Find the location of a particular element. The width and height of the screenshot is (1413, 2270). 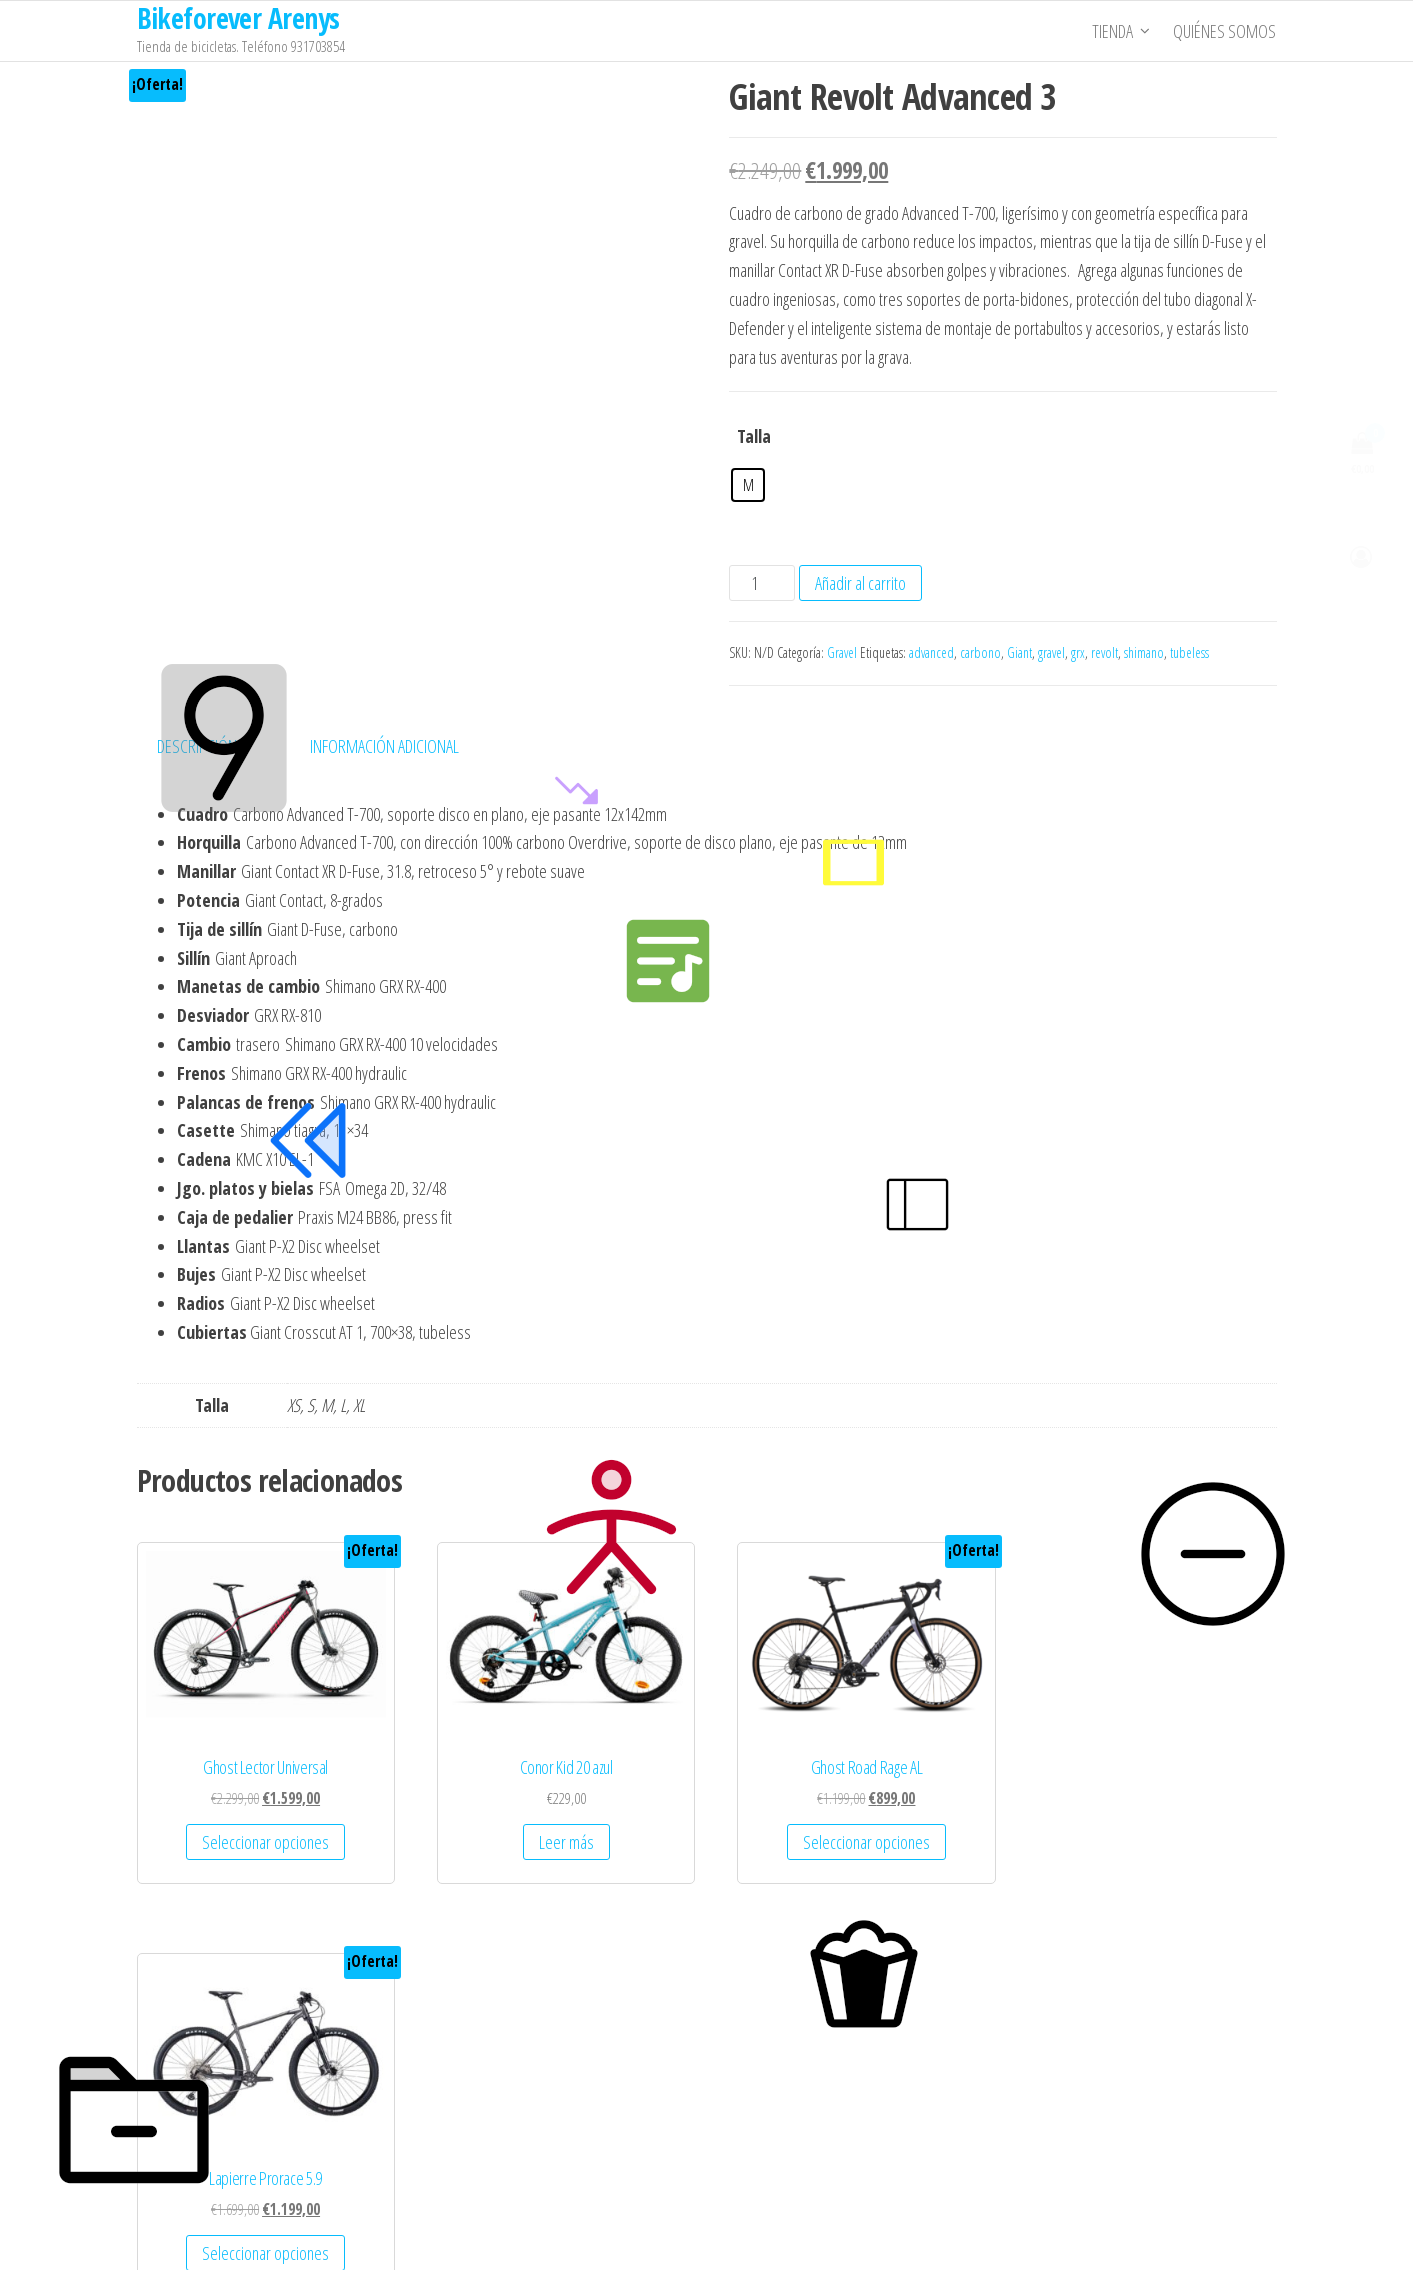

indicates the number nine in a sequence or list is located at coordinates (224, 738).